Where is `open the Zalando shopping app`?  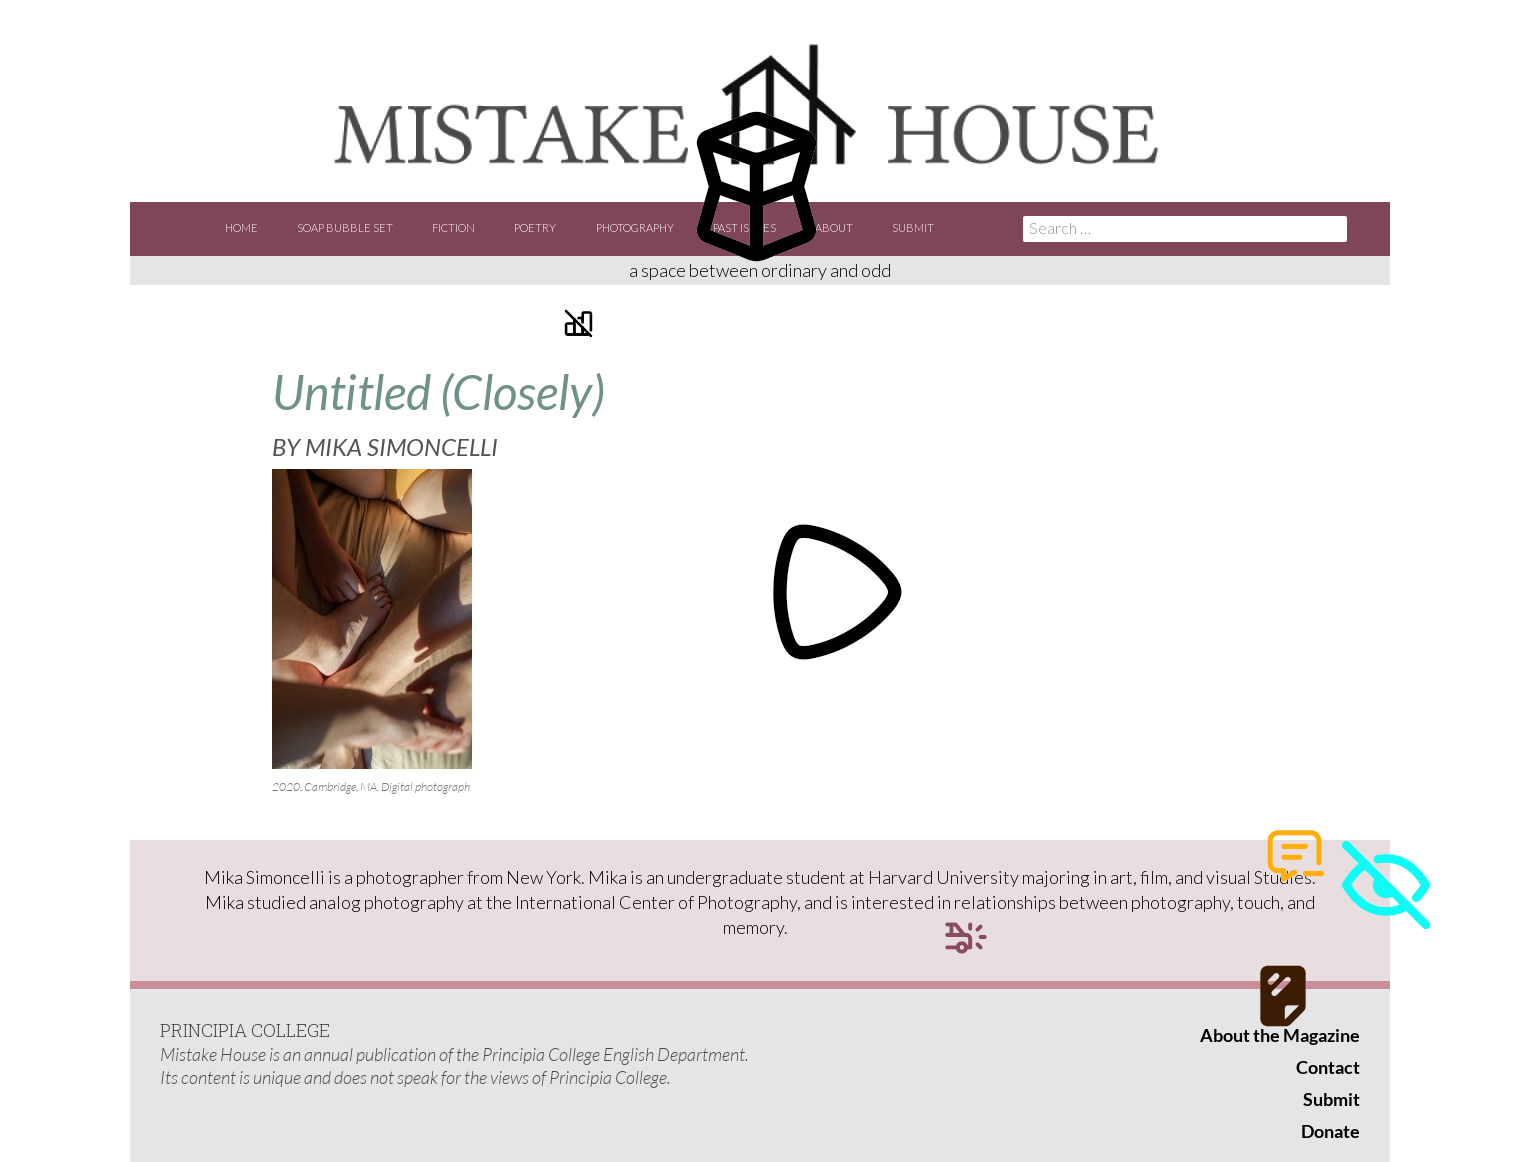 open the Zalando shopping app is located at coordinates (834, 592).